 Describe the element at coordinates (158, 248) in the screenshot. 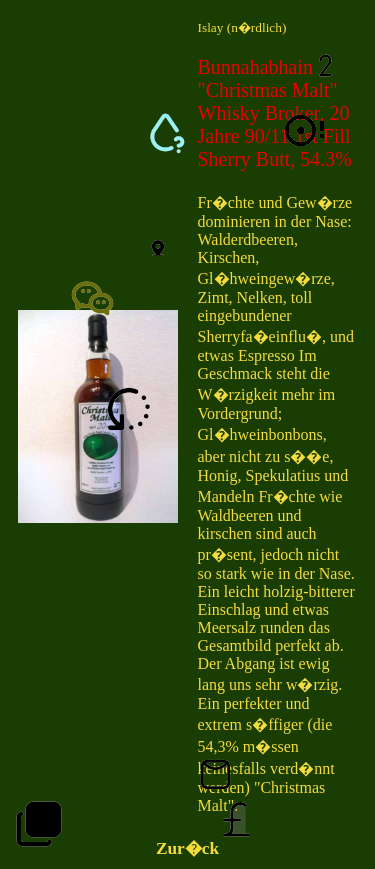

I see `view location on map` at that location.